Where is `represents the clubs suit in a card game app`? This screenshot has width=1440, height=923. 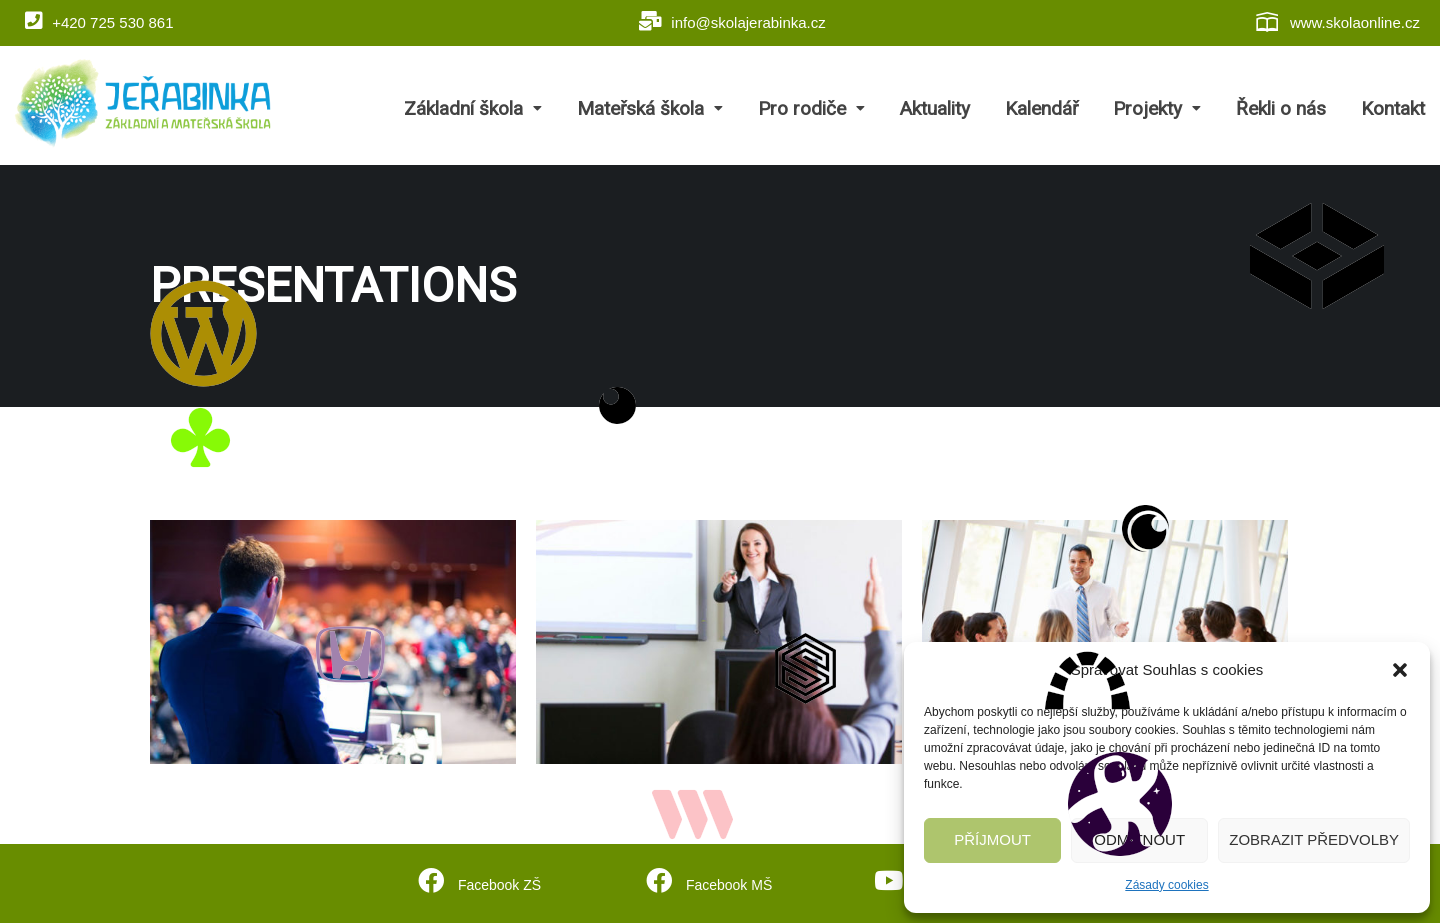
represents the clubs suit in a card game app is located at coordinates (200, 437).